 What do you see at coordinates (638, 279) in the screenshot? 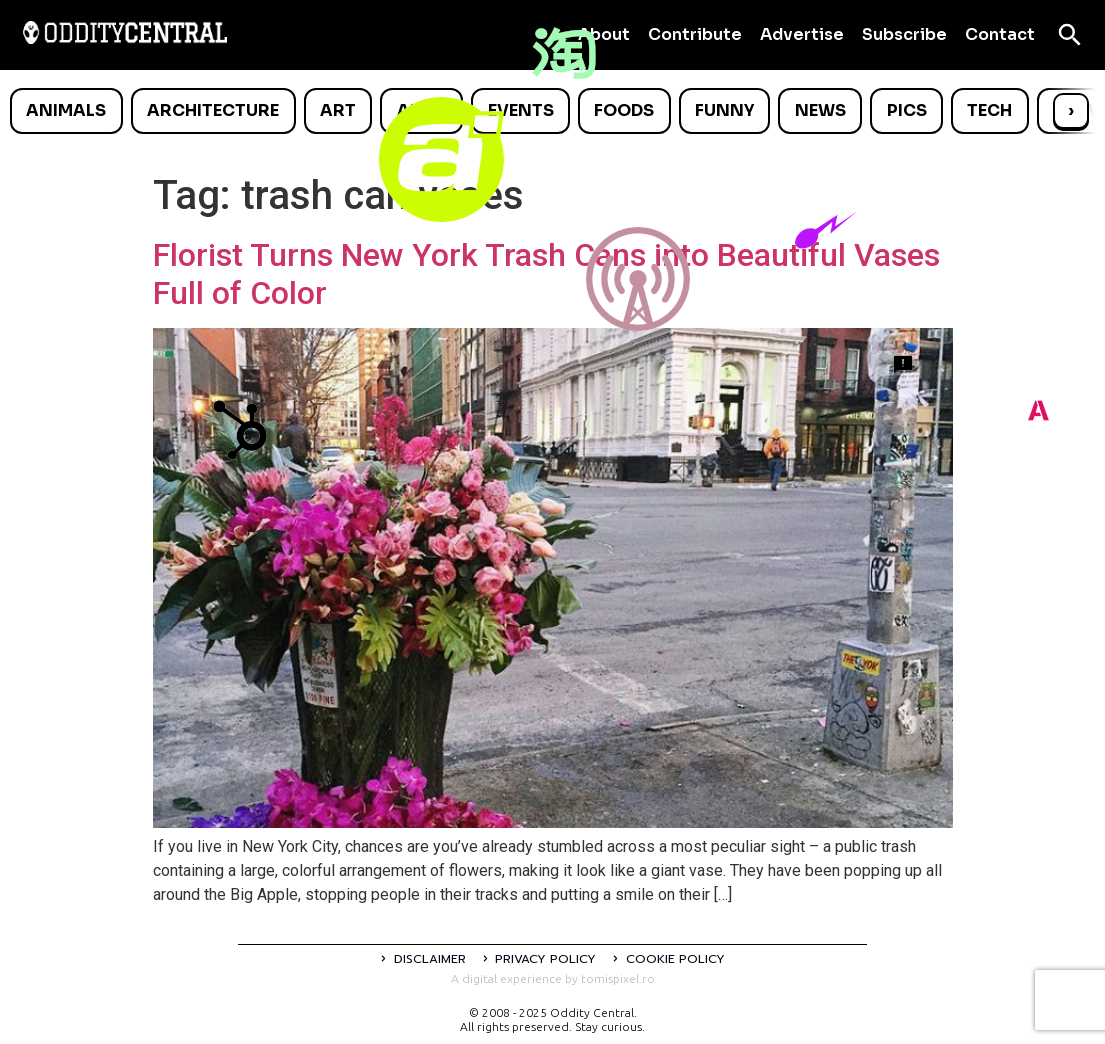
I see `open the Overcast podcast app` at bounding box center [638, 279].